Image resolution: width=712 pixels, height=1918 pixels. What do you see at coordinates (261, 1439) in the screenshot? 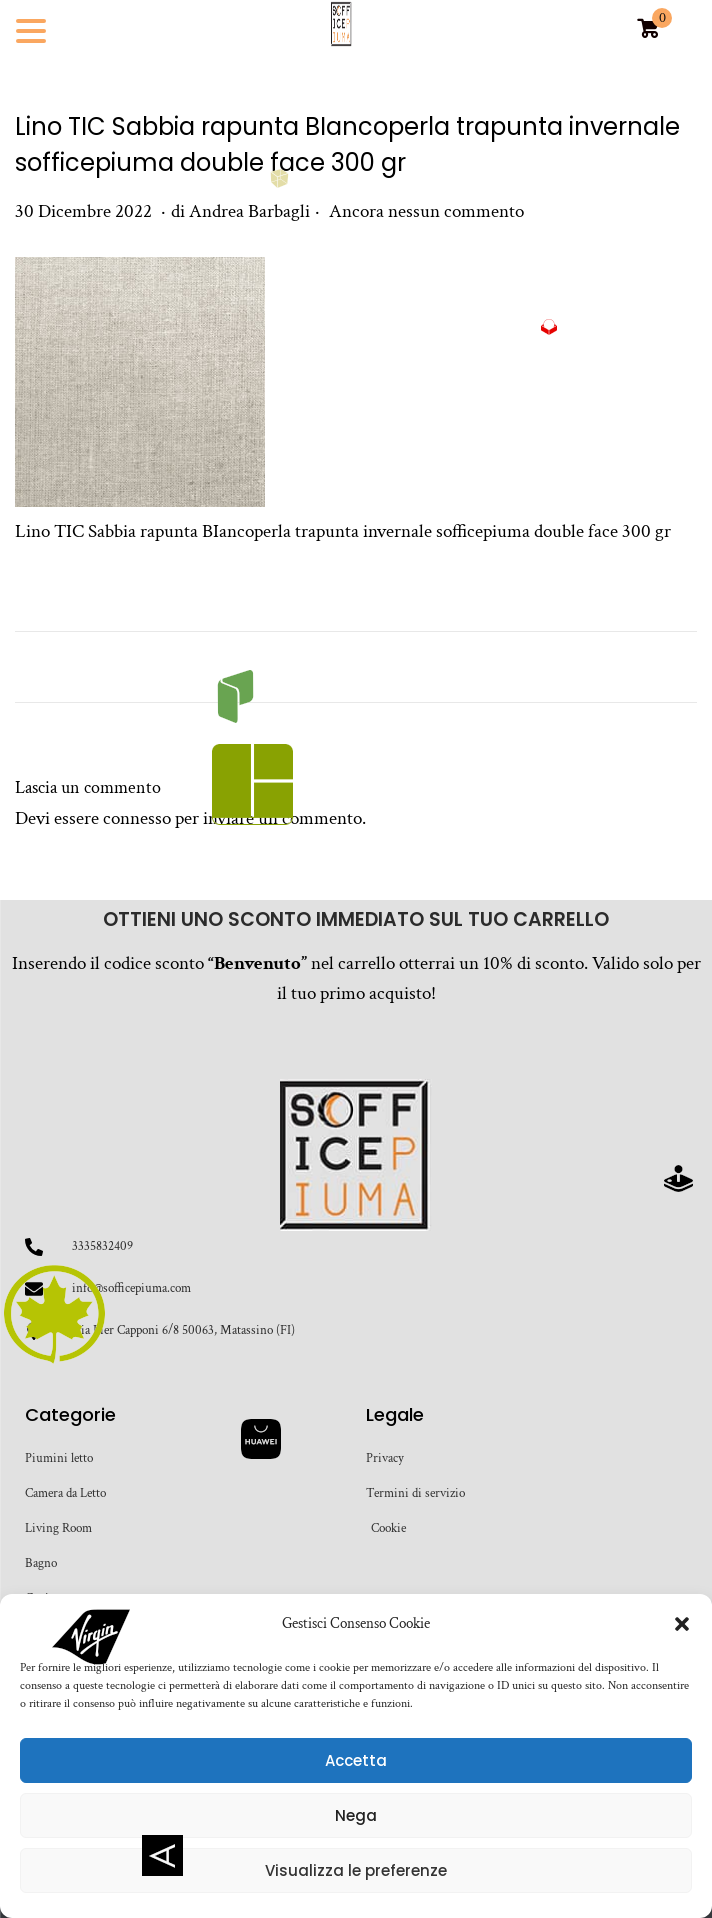
I see `open Huawei AppGallery store` at bounding box center [261, 1439].